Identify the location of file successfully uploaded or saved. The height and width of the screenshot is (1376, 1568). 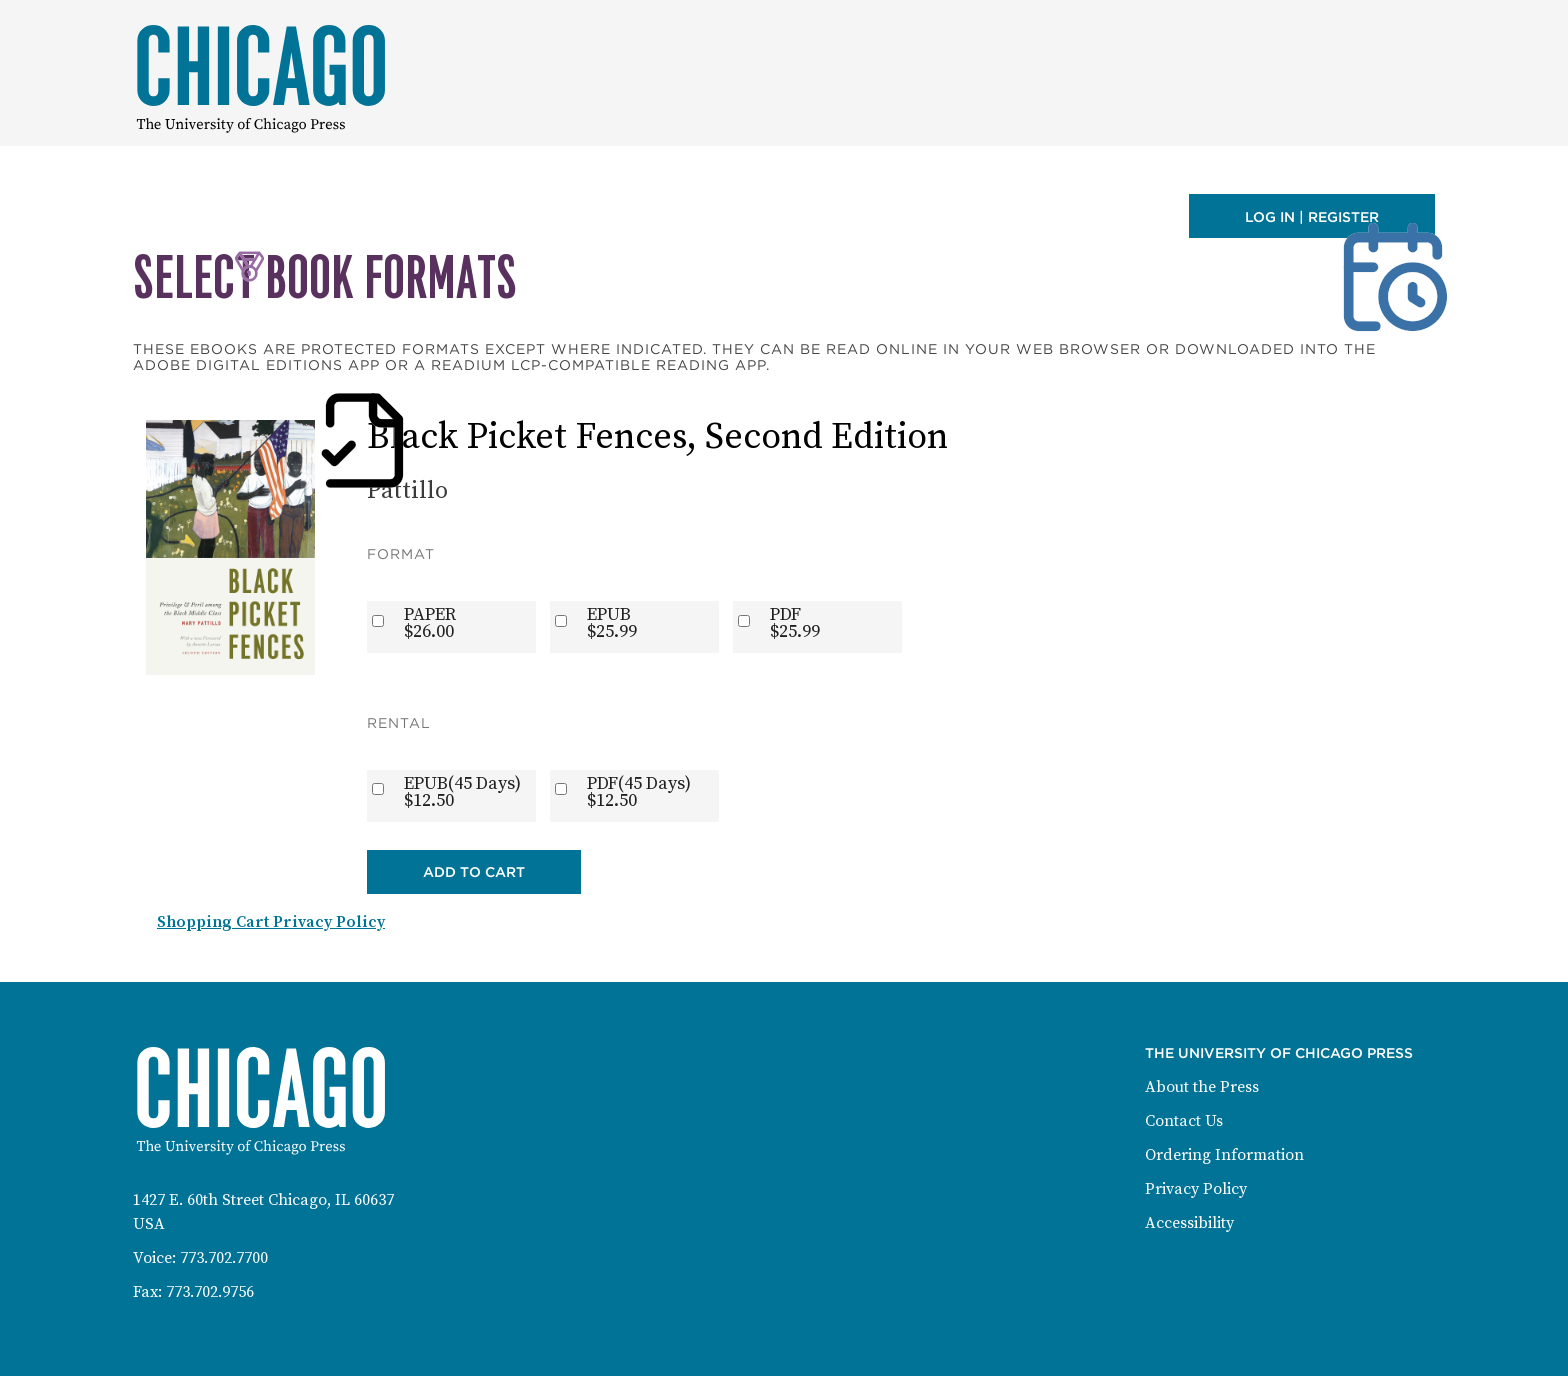
(364, 440).